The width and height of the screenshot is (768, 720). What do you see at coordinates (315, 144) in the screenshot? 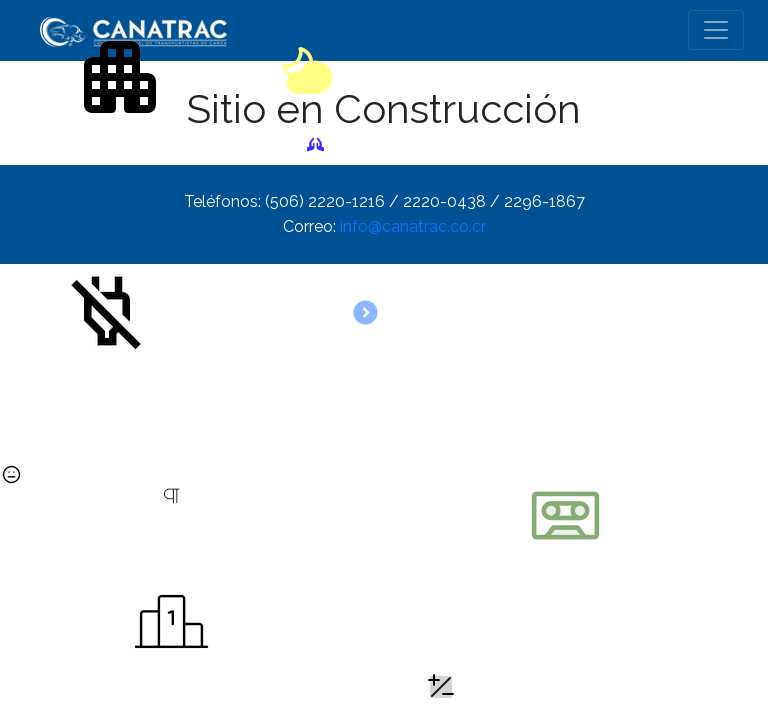
I see `express gratitude or thanks` at bounding box center [315, 144].